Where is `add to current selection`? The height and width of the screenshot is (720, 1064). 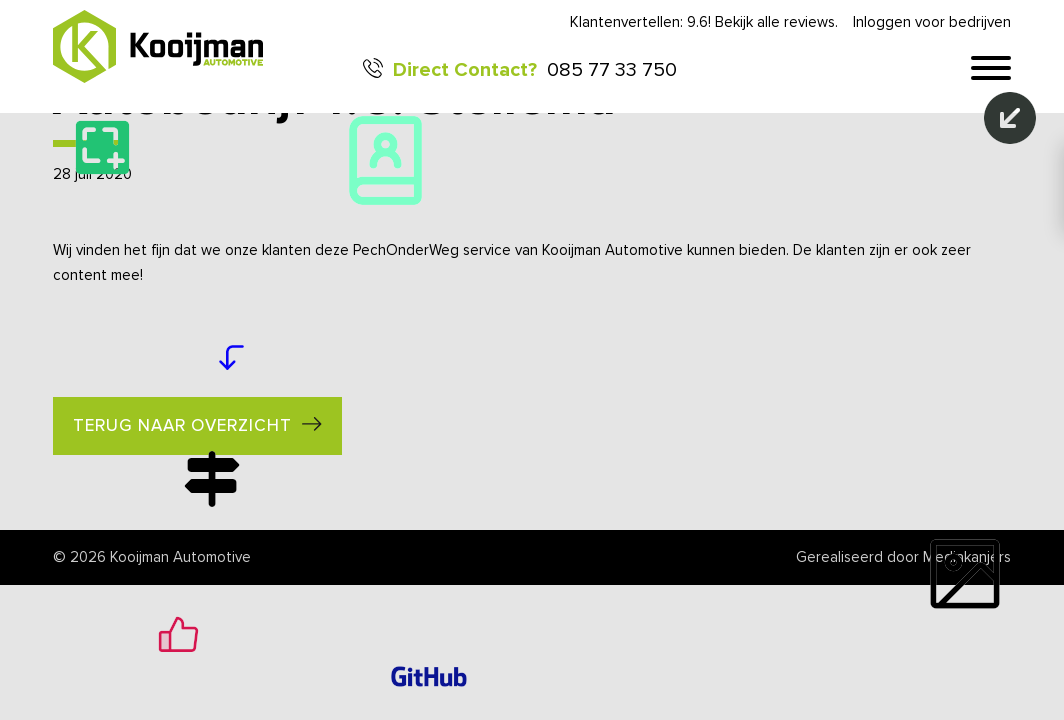 add to current selection is located at coordinates (102, 147).